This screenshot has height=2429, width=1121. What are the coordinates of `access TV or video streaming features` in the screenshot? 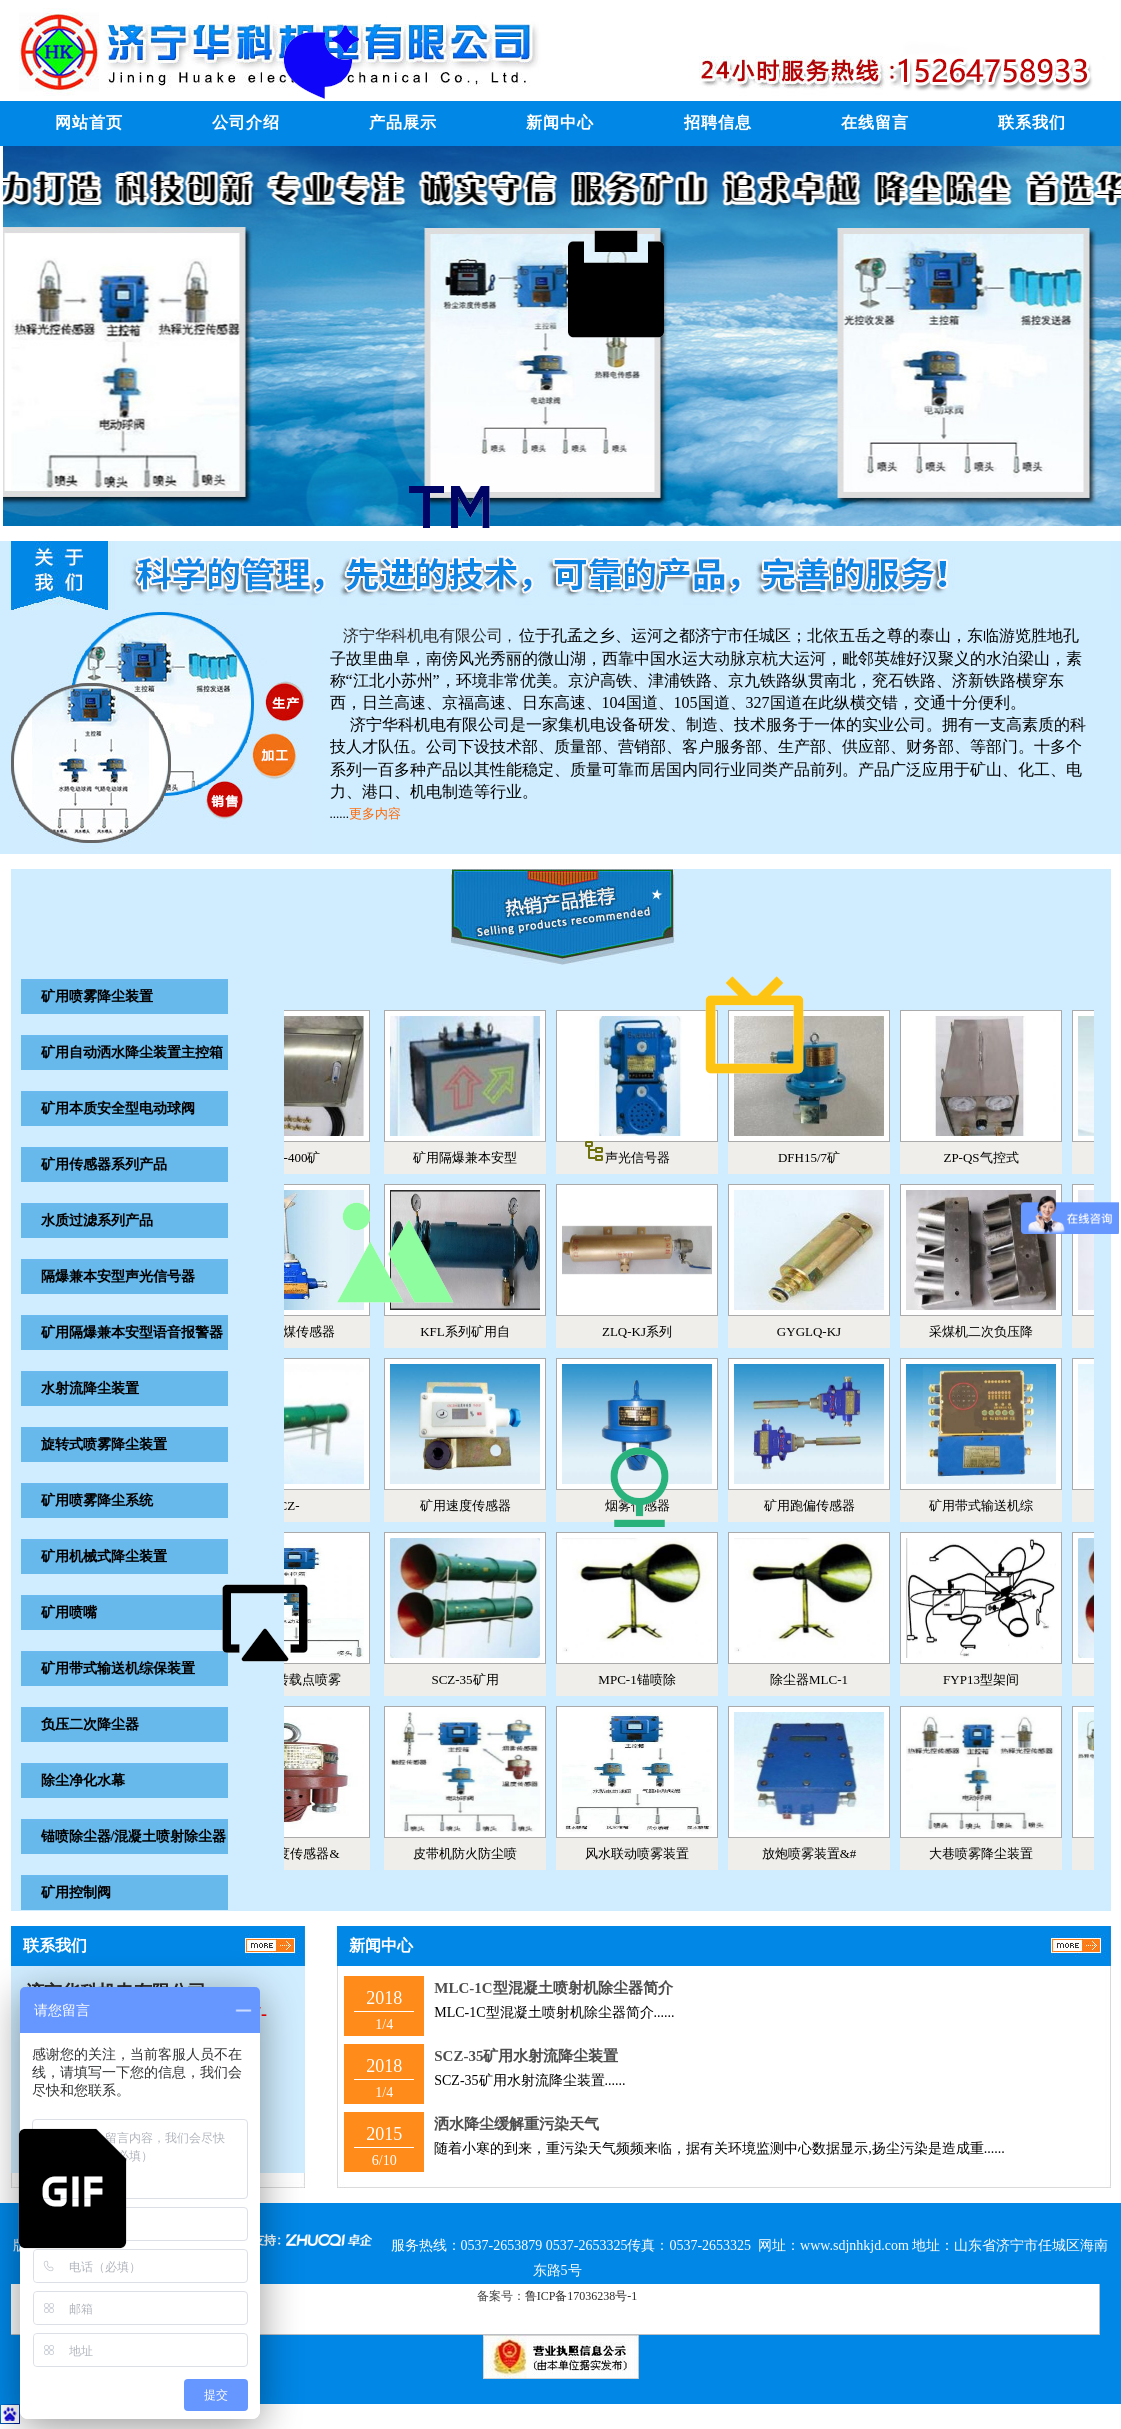 It's located at (754, 1029).